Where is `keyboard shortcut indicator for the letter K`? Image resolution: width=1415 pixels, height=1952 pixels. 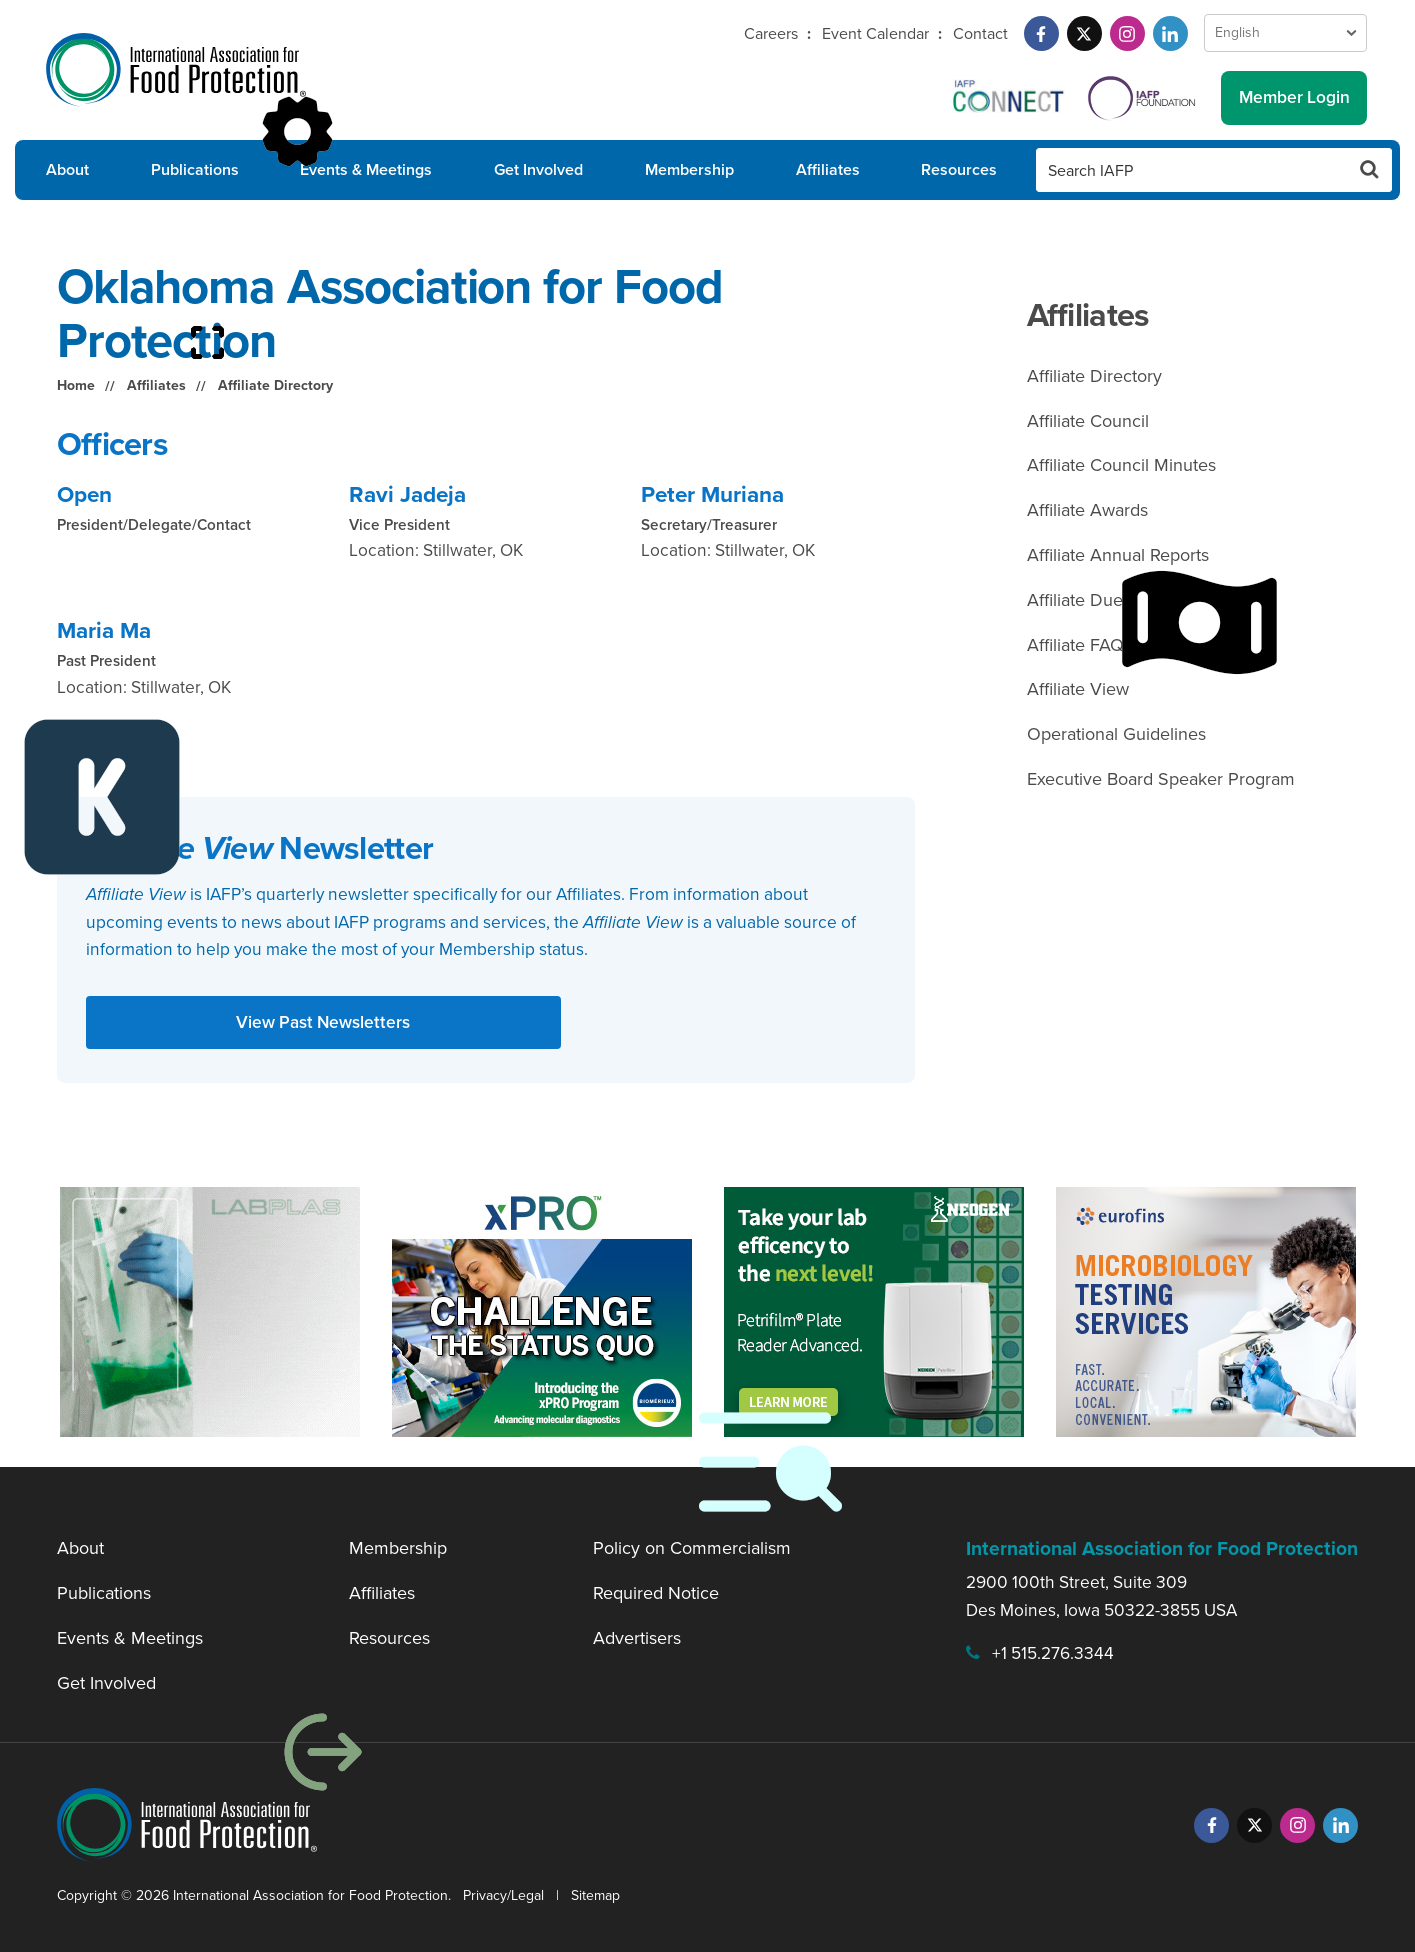
keyboard shortcut indicator for the letter K is located at coordinates (102, 797).